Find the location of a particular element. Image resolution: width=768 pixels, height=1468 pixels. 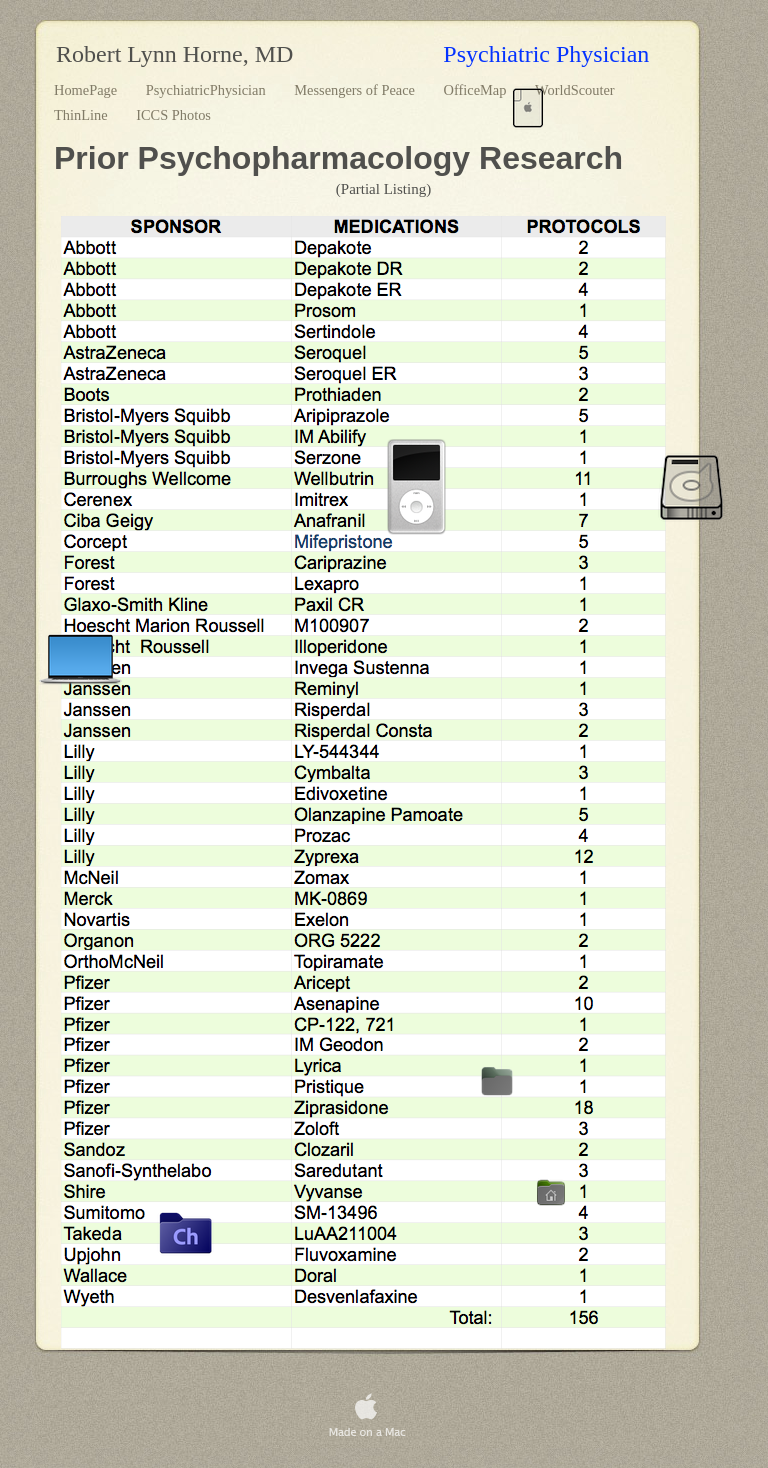

access airport express device in sidebar is located at coordinates (528, 108).